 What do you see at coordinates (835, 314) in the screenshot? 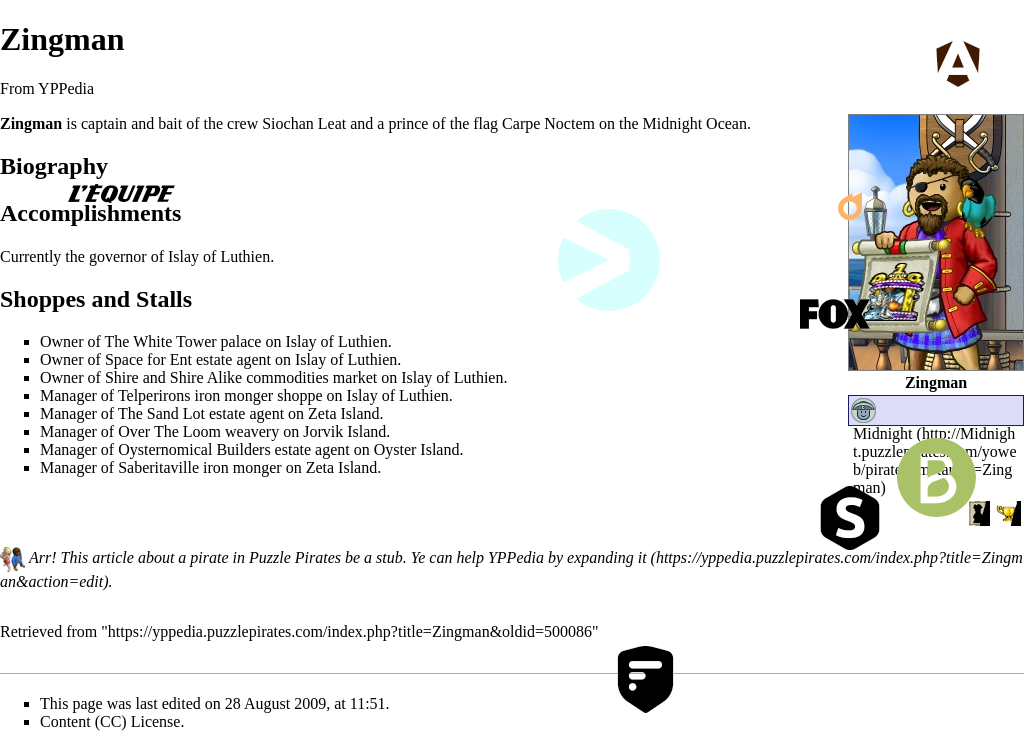
I see `fox broadcasting company logo` at bounding box center [835, 314].